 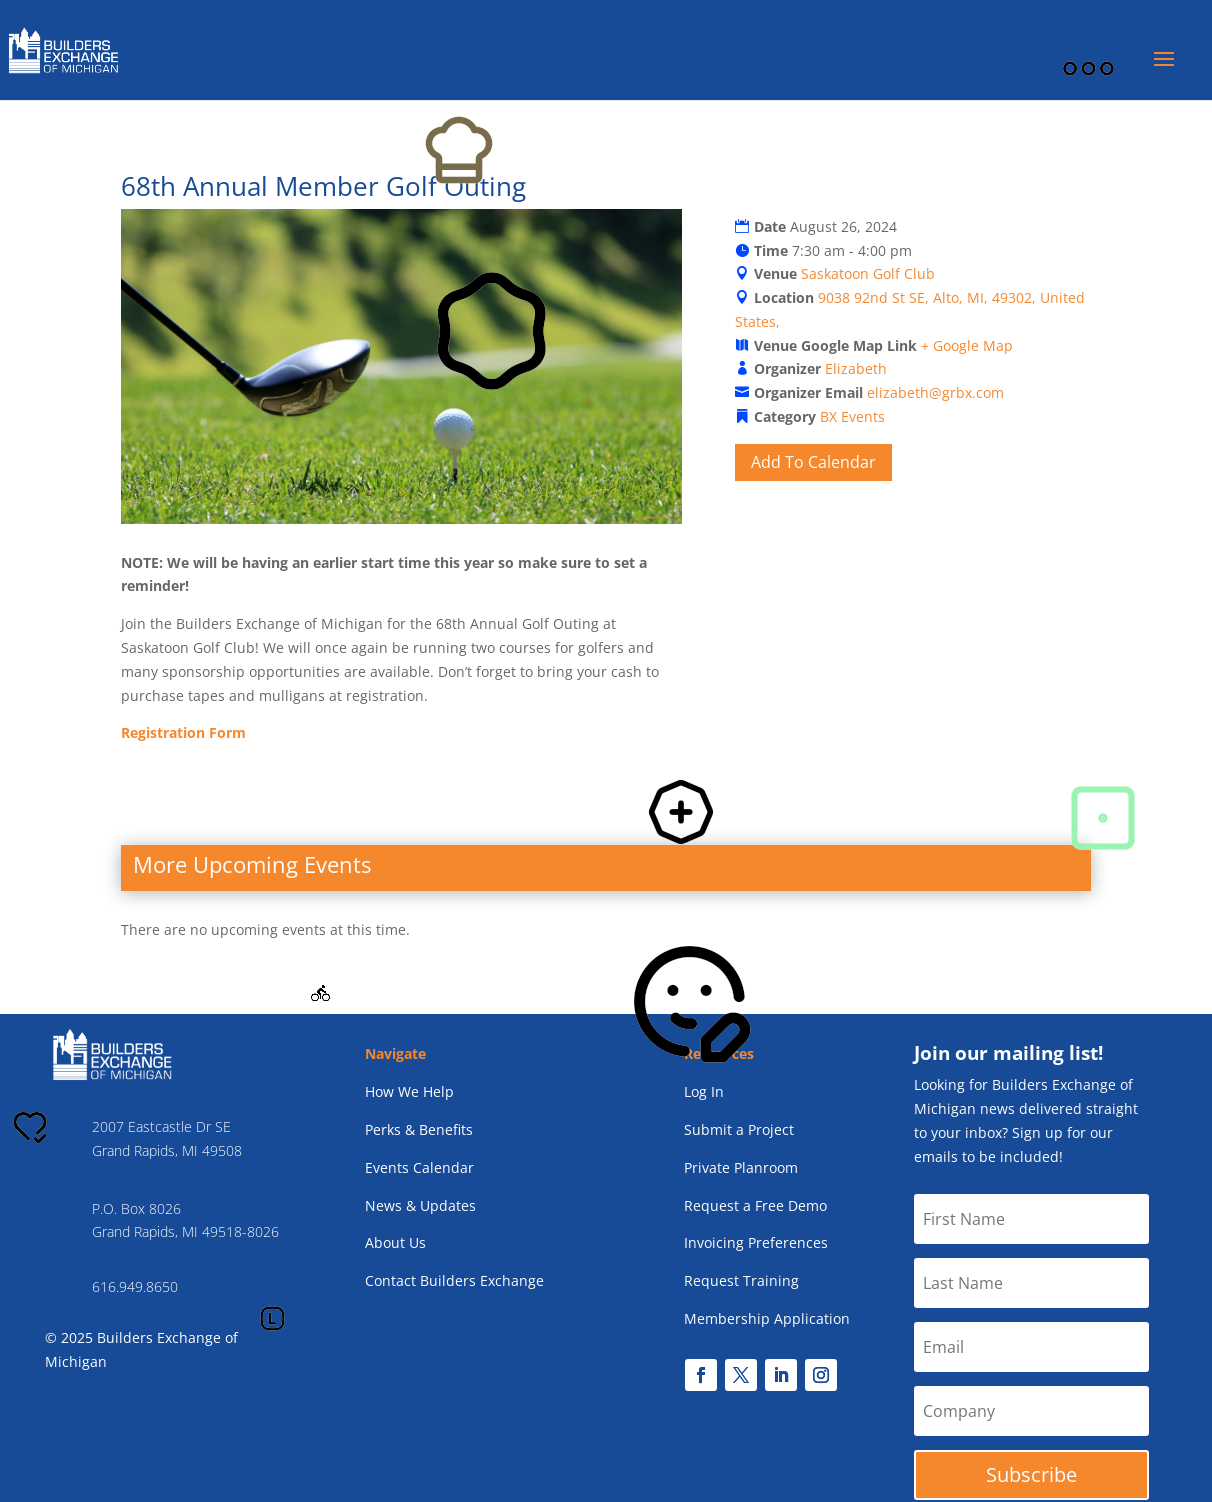 What do you see at coordinates (491, 331) in the screenshot?
I see `link to Cake social media platform` at bounding box center [491, 331].